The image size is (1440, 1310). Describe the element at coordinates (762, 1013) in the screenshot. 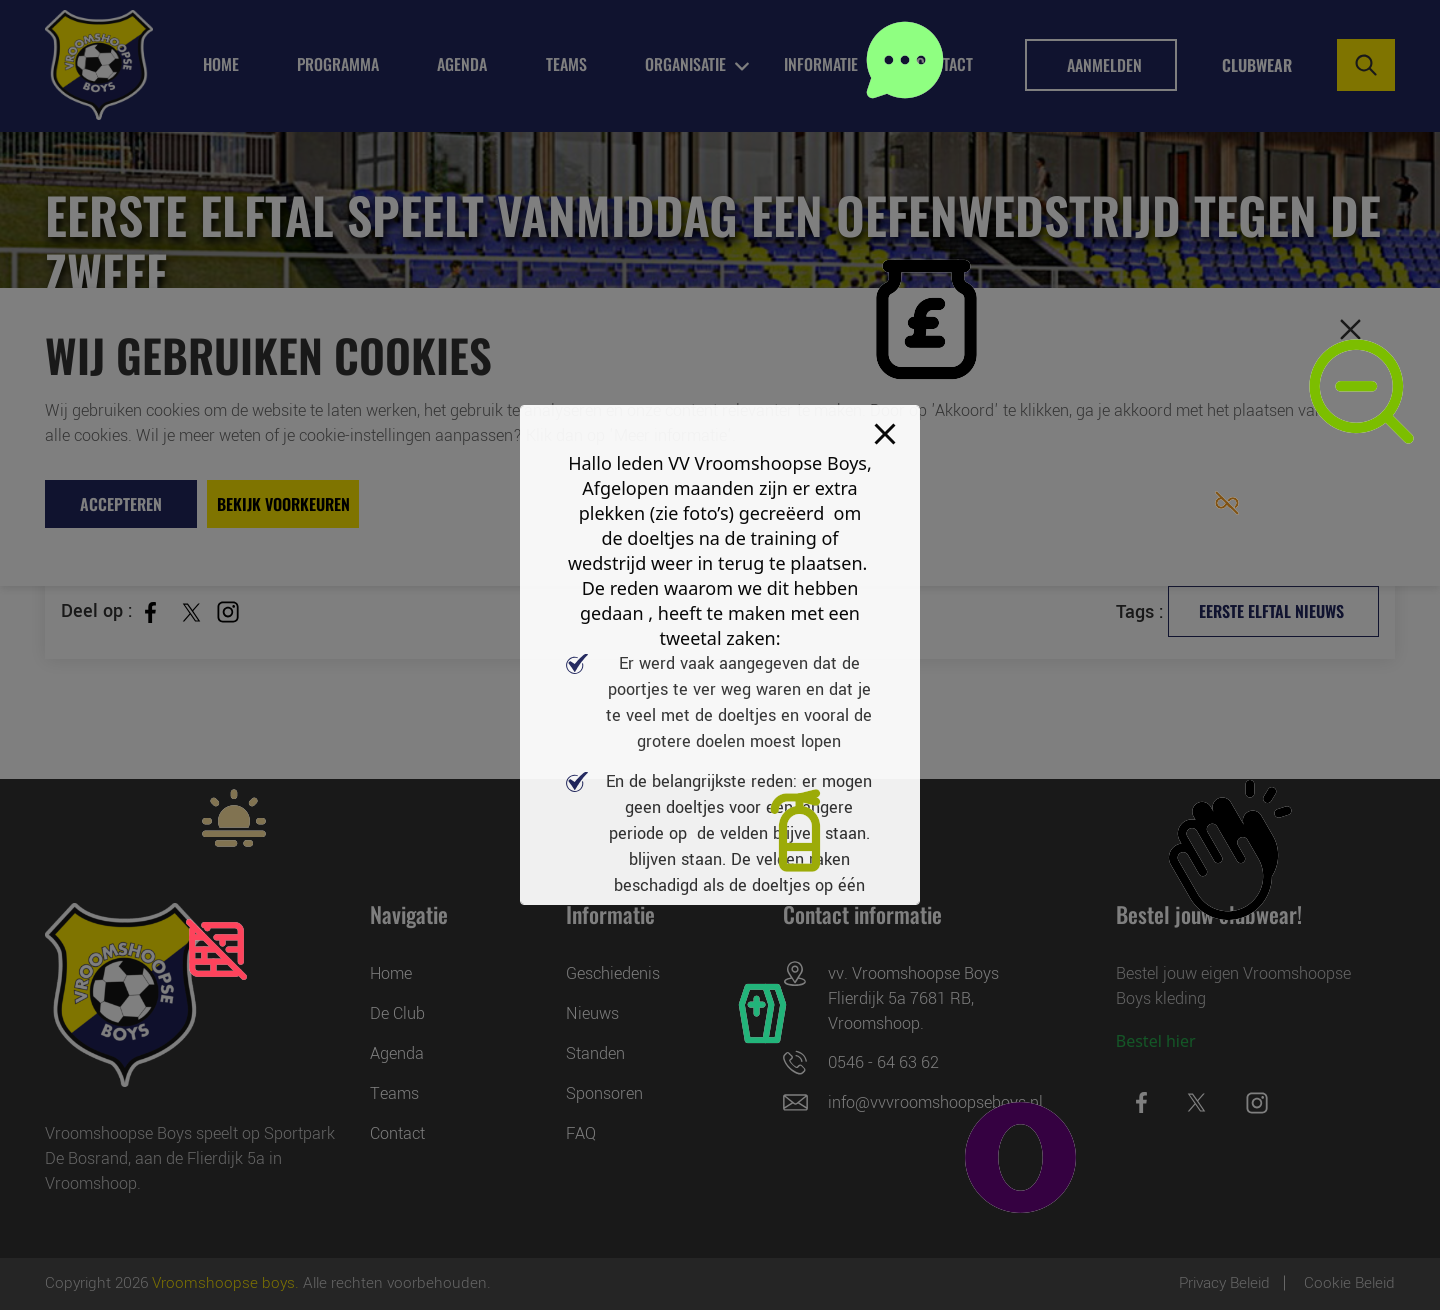

I see `indicates deceased or death-related content` at that location.